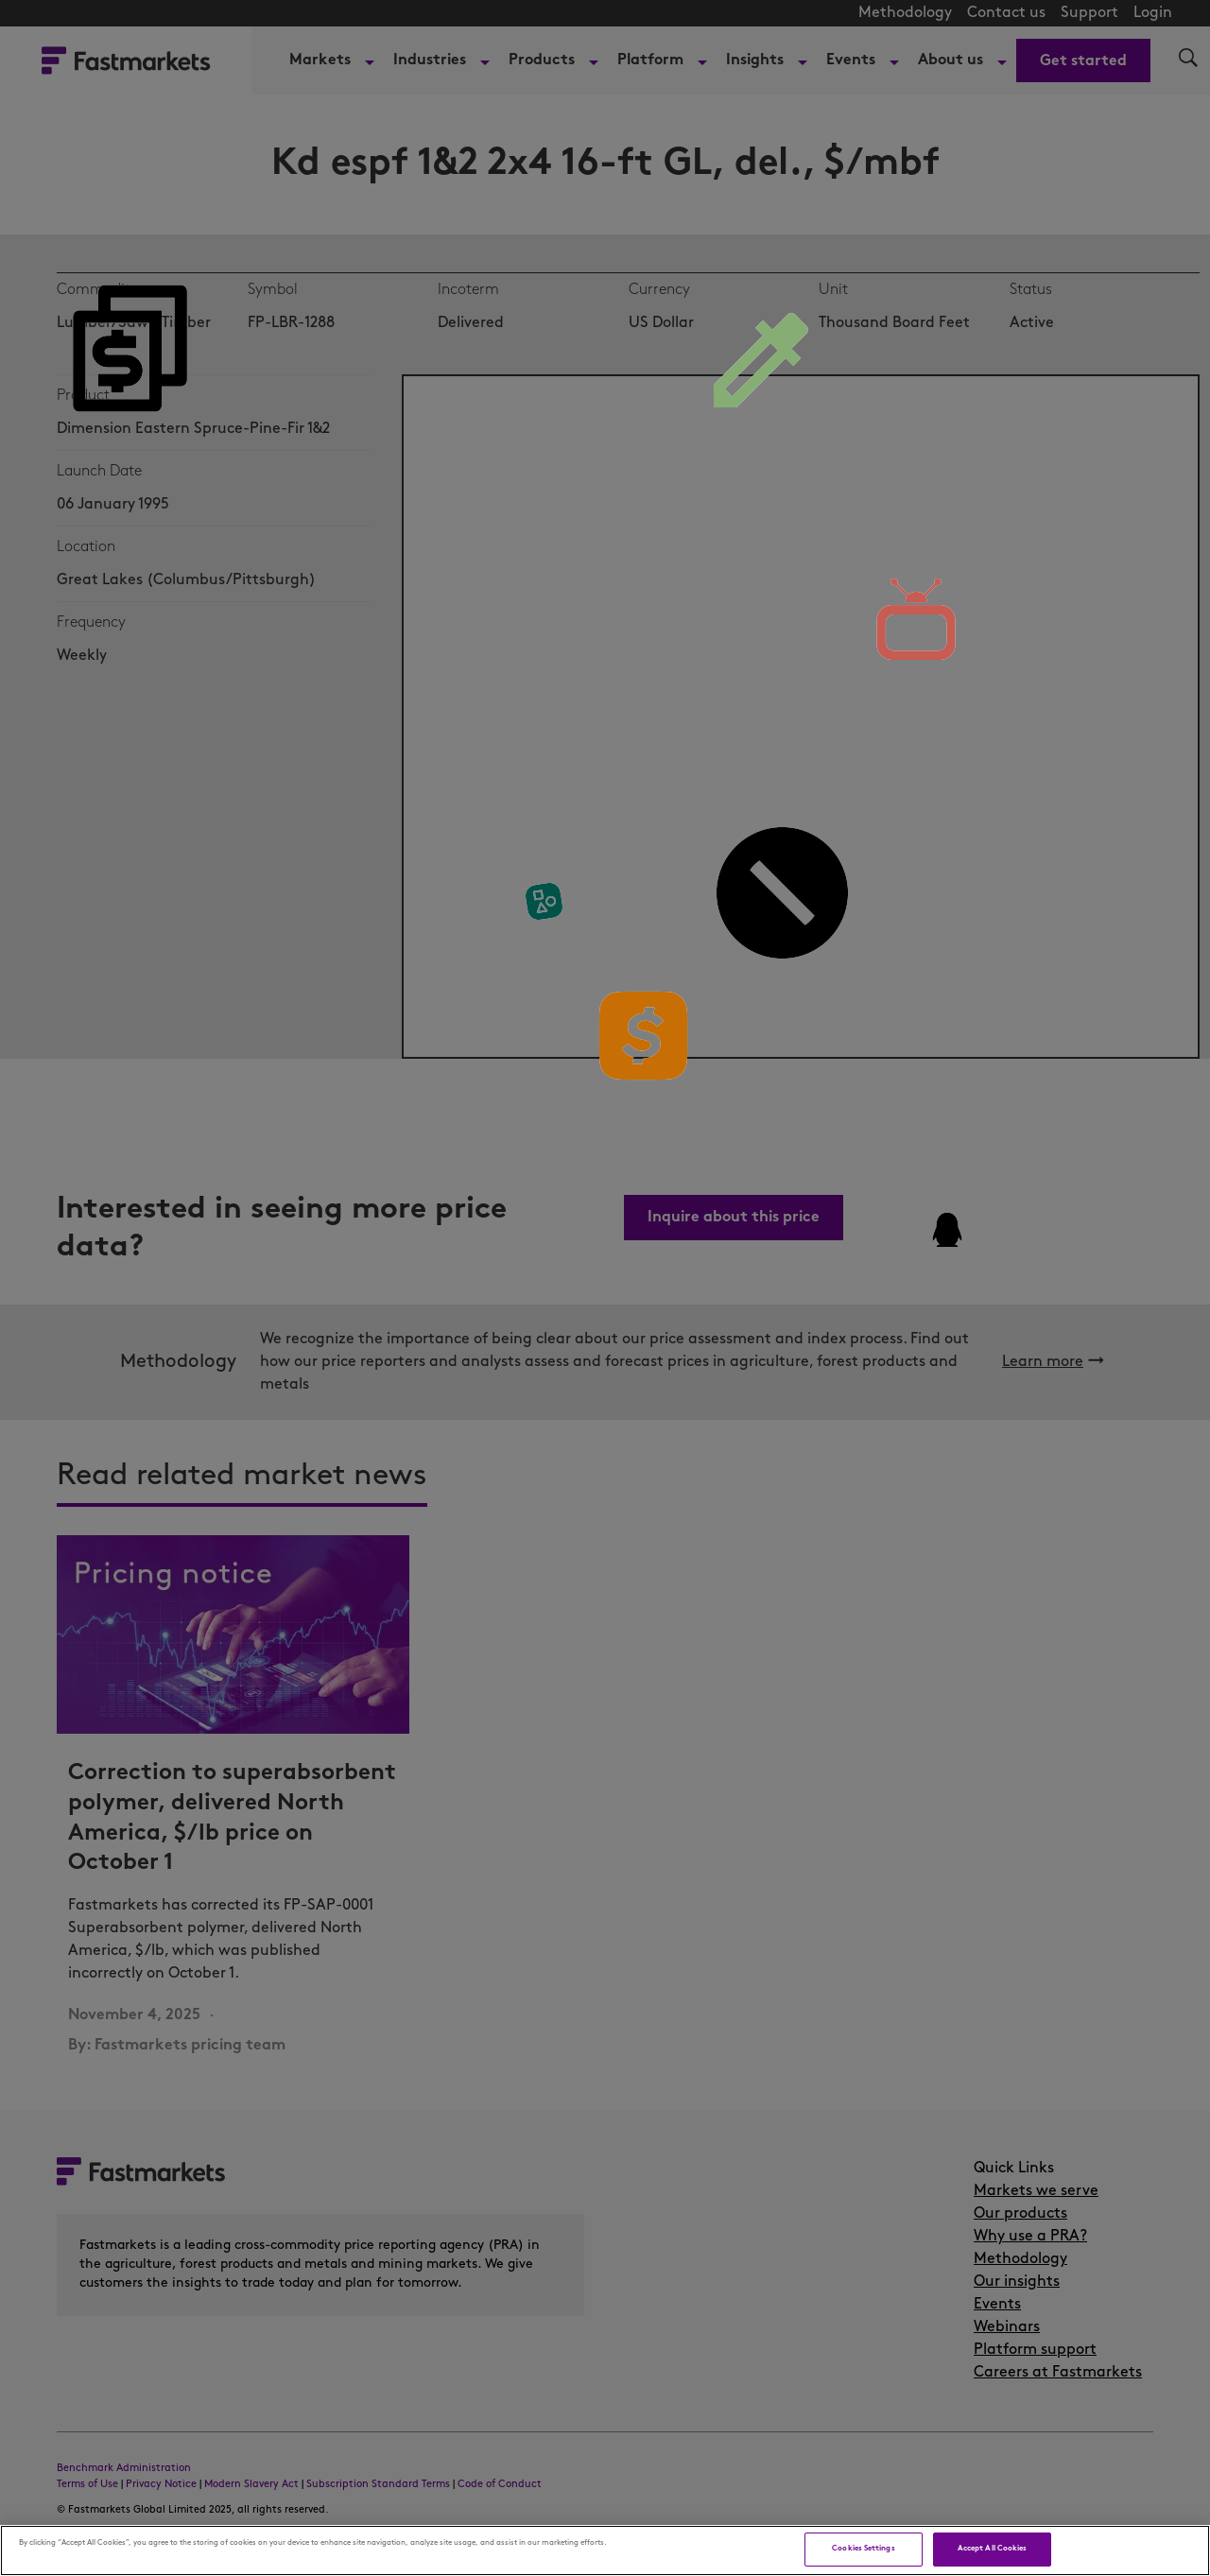 The image size is (1210, 2576). I want to click on view currency or financial documents, so click(130, 348).